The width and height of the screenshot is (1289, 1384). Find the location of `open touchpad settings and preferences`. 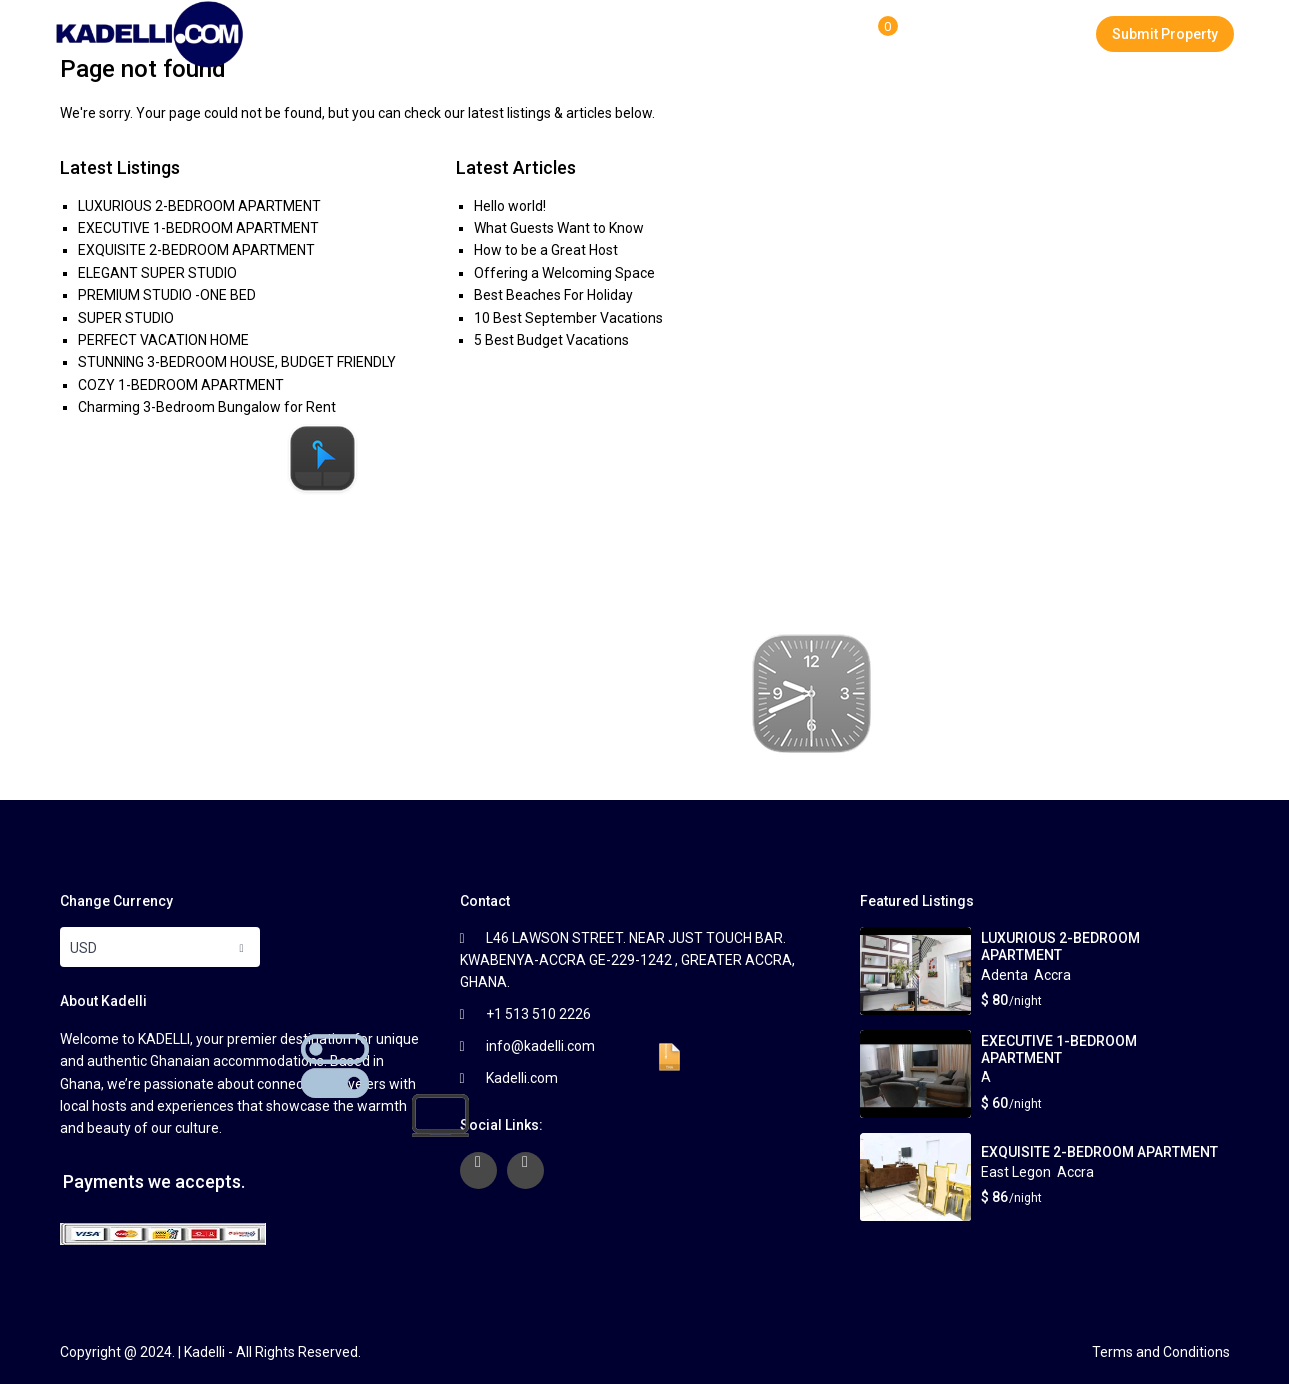

open touchpad settings and preferences is located at coordinates (322, 459).